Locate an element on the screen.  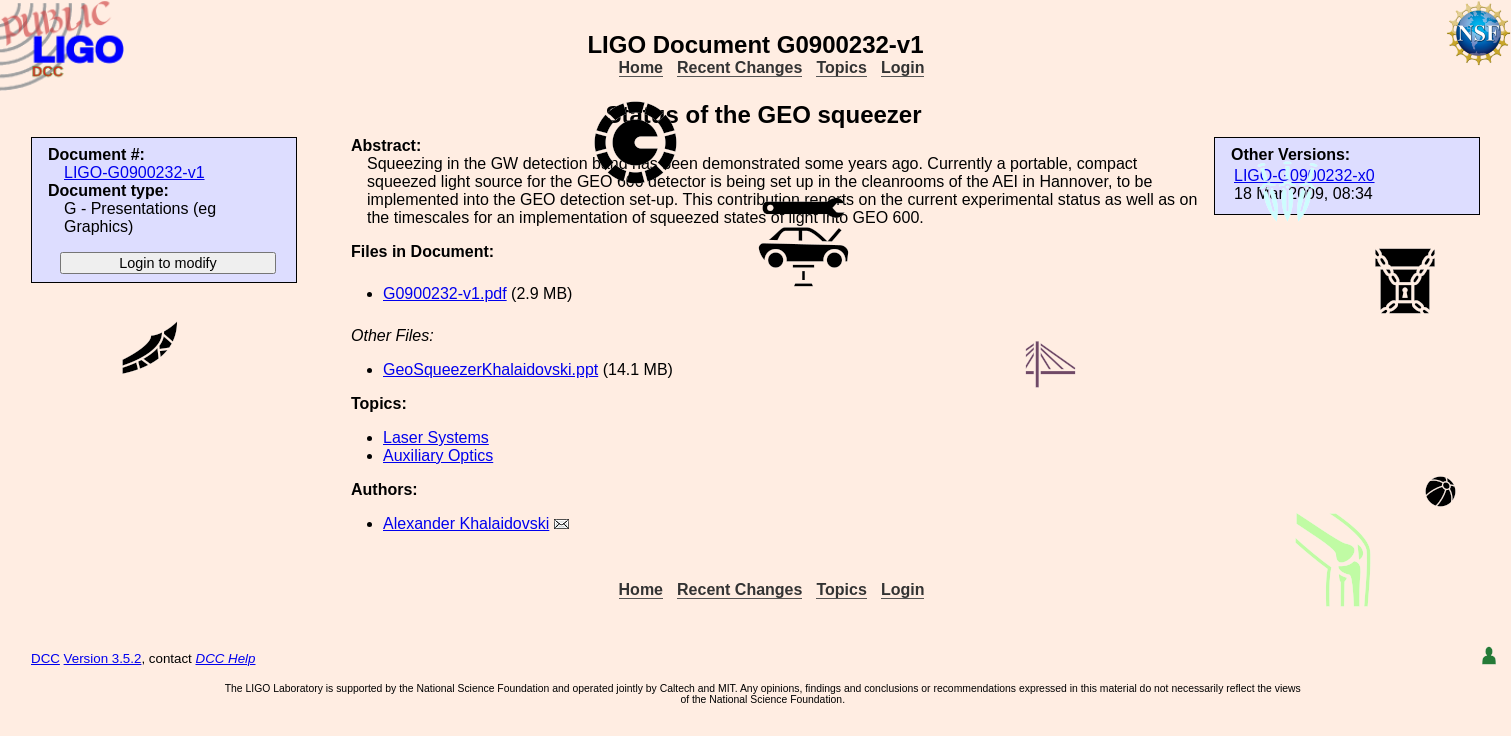
view your character profile is located at coordinates (1489, 655).